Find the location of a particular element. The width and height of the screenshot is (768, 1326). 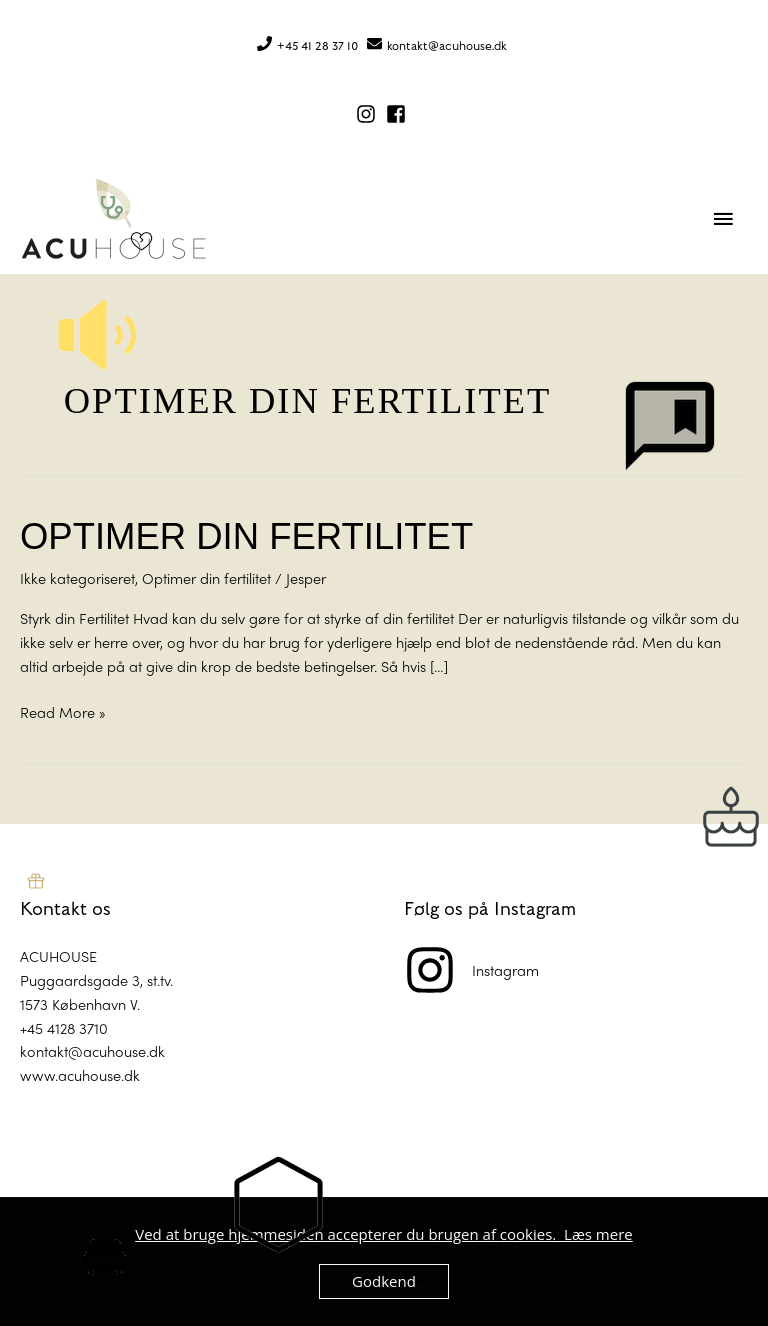

access health or medical features is located at coordinates (110, 206).